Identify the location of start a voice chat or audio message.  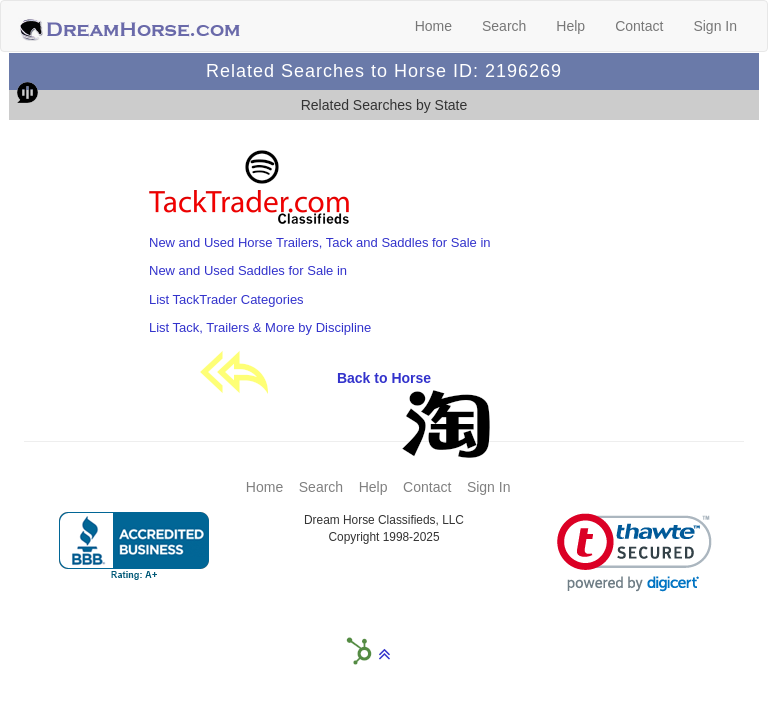
(27, 92).